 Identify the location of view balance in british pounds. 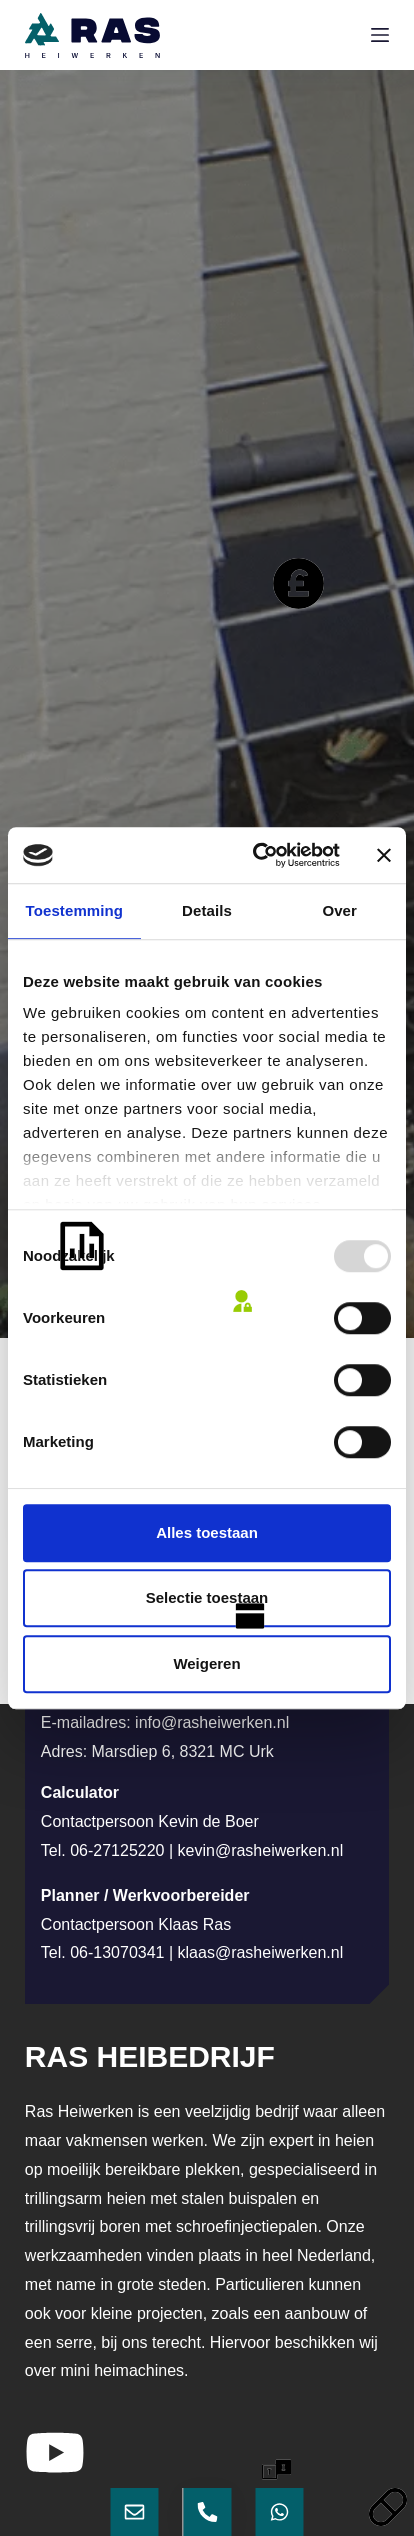
(298, 583).